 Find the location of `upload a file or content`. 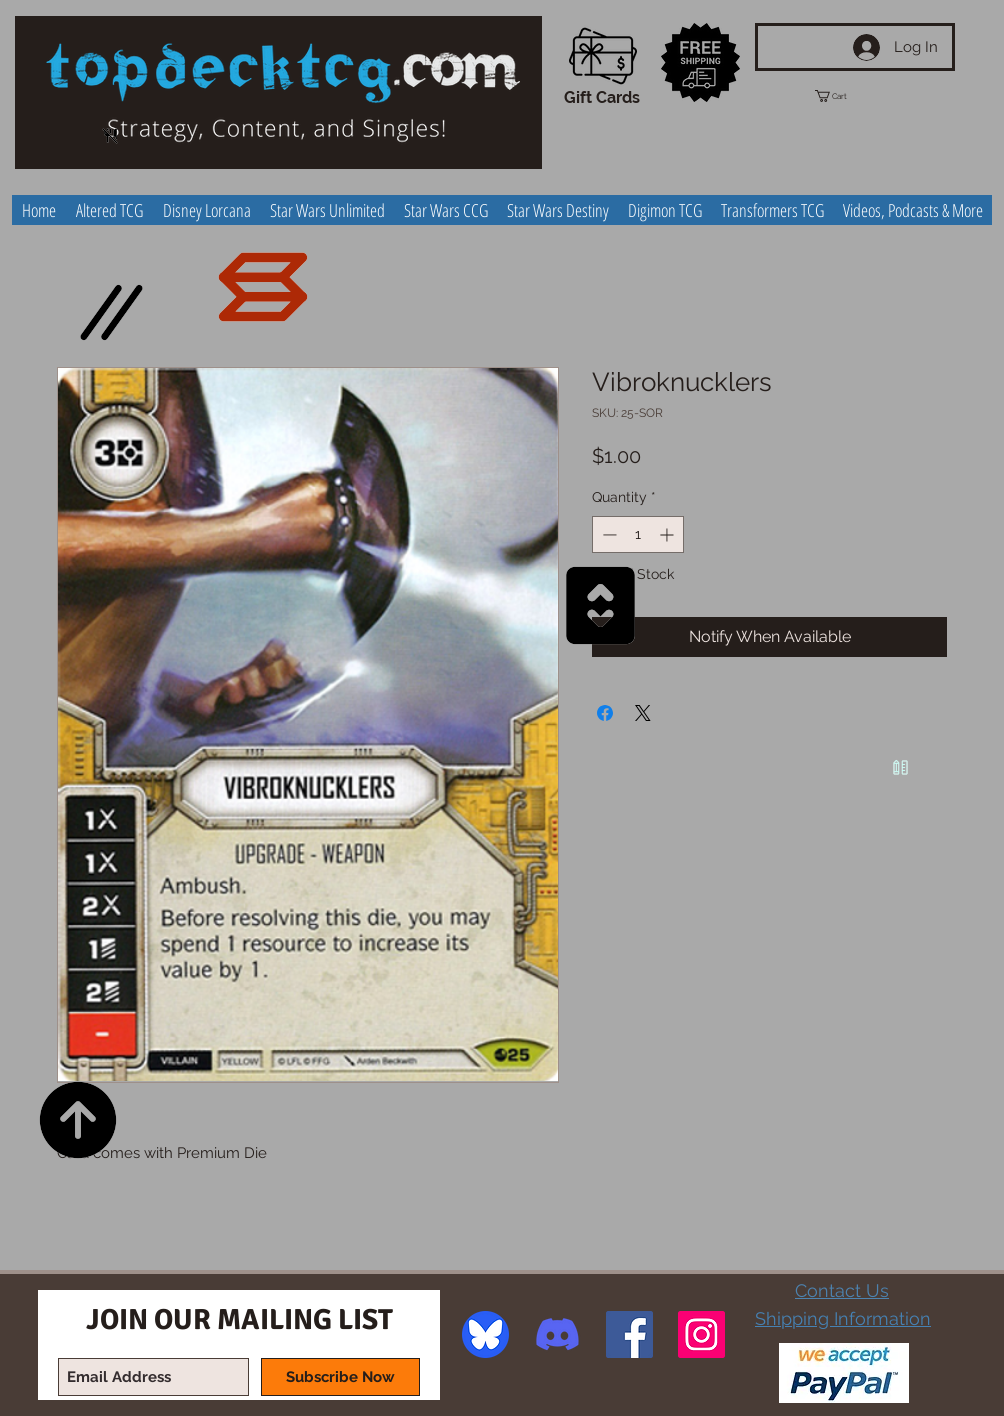

upload a file or content is located at coordinates (78, 1120).